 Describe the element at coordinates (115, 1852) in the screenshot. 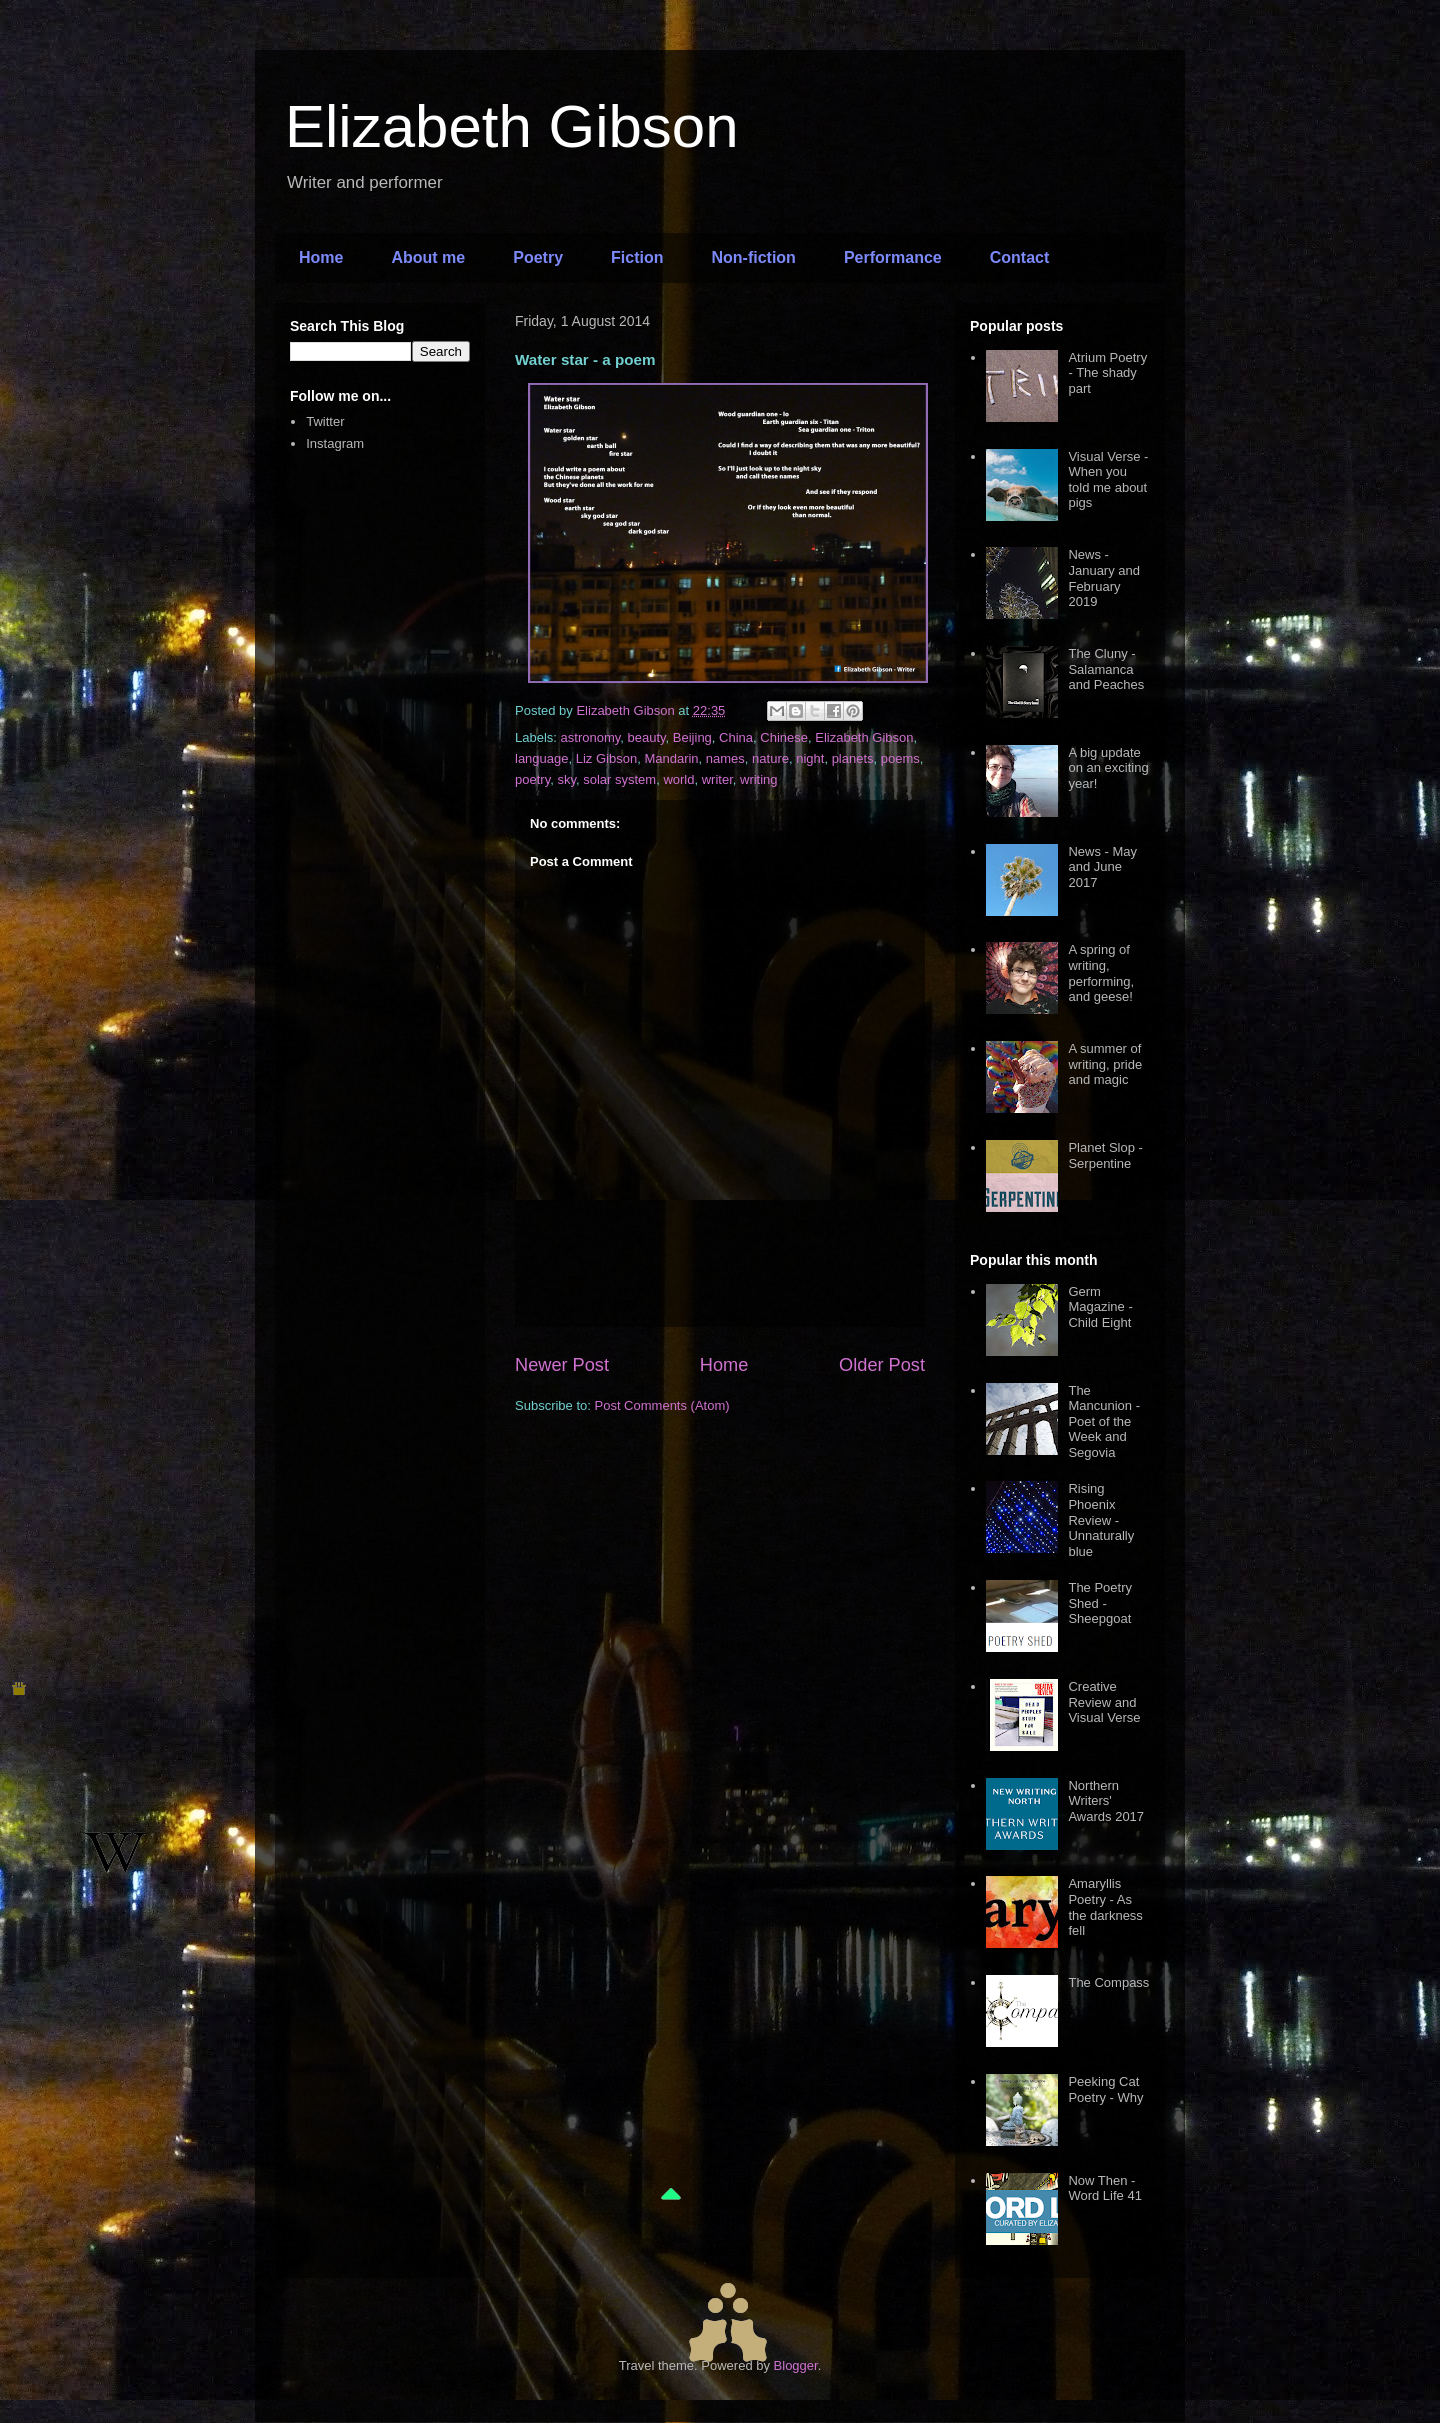

I see `open Wikipedia` at that location.